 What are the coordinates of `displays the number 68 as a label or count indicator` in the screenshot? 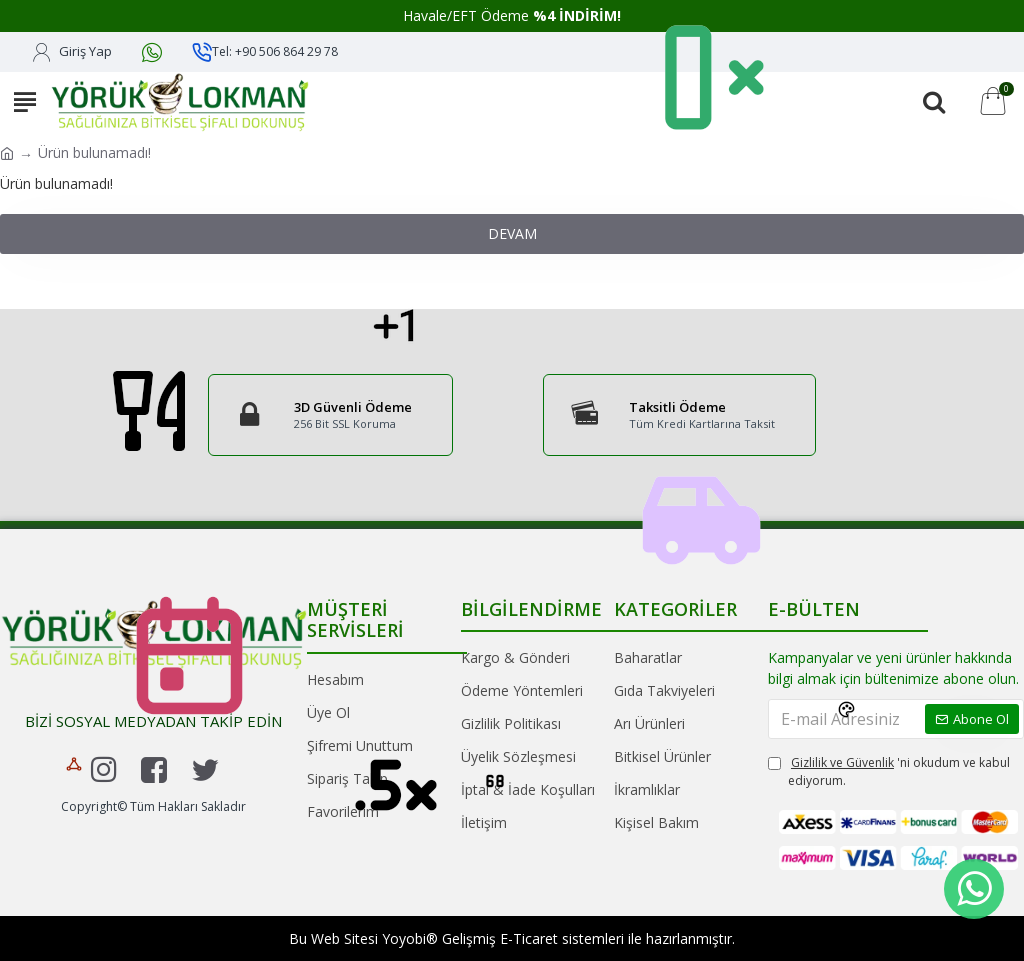 It's located at (495, 781).